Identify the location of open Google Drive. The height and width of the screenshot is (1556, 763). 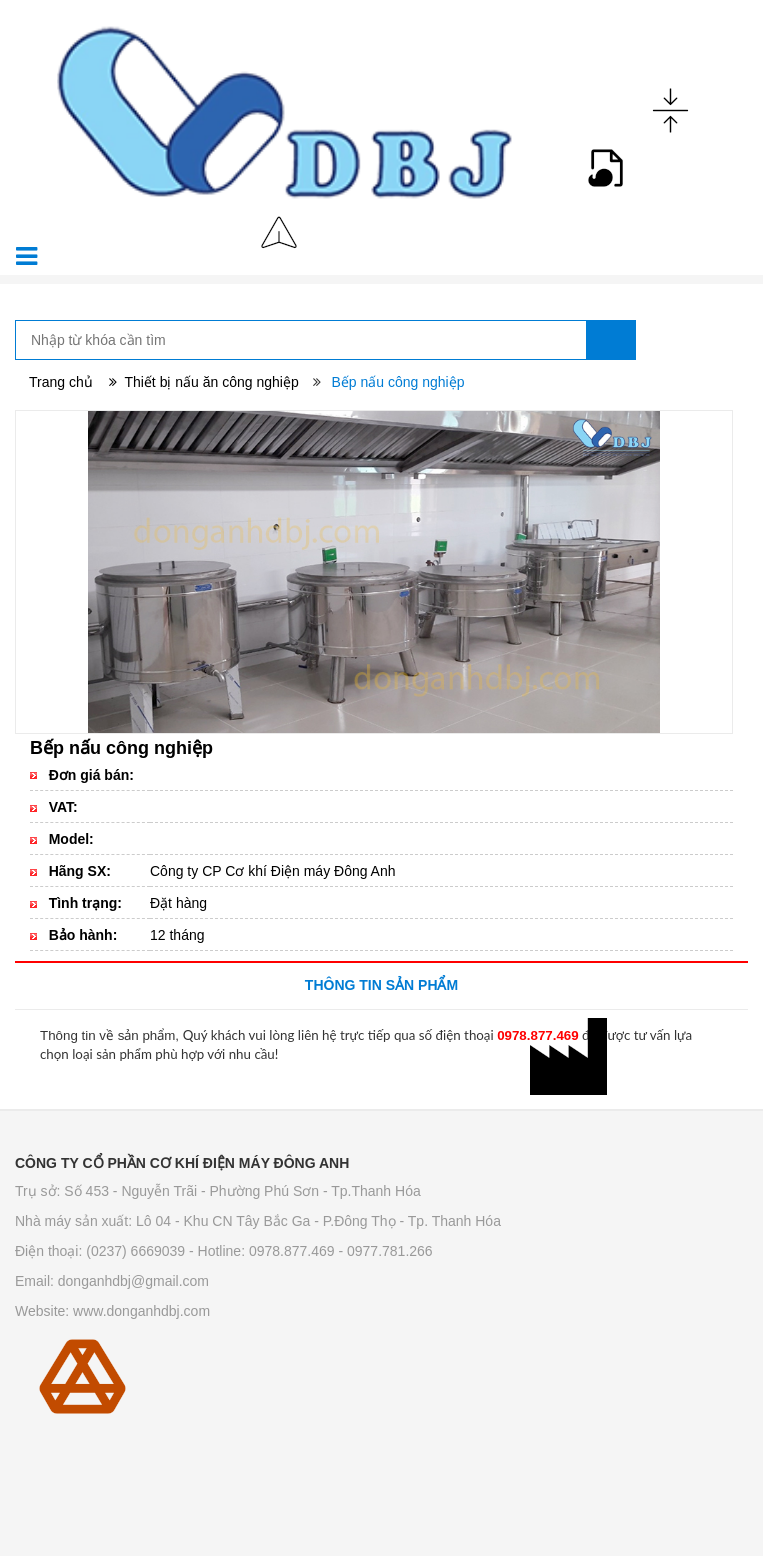
(82, 1379).